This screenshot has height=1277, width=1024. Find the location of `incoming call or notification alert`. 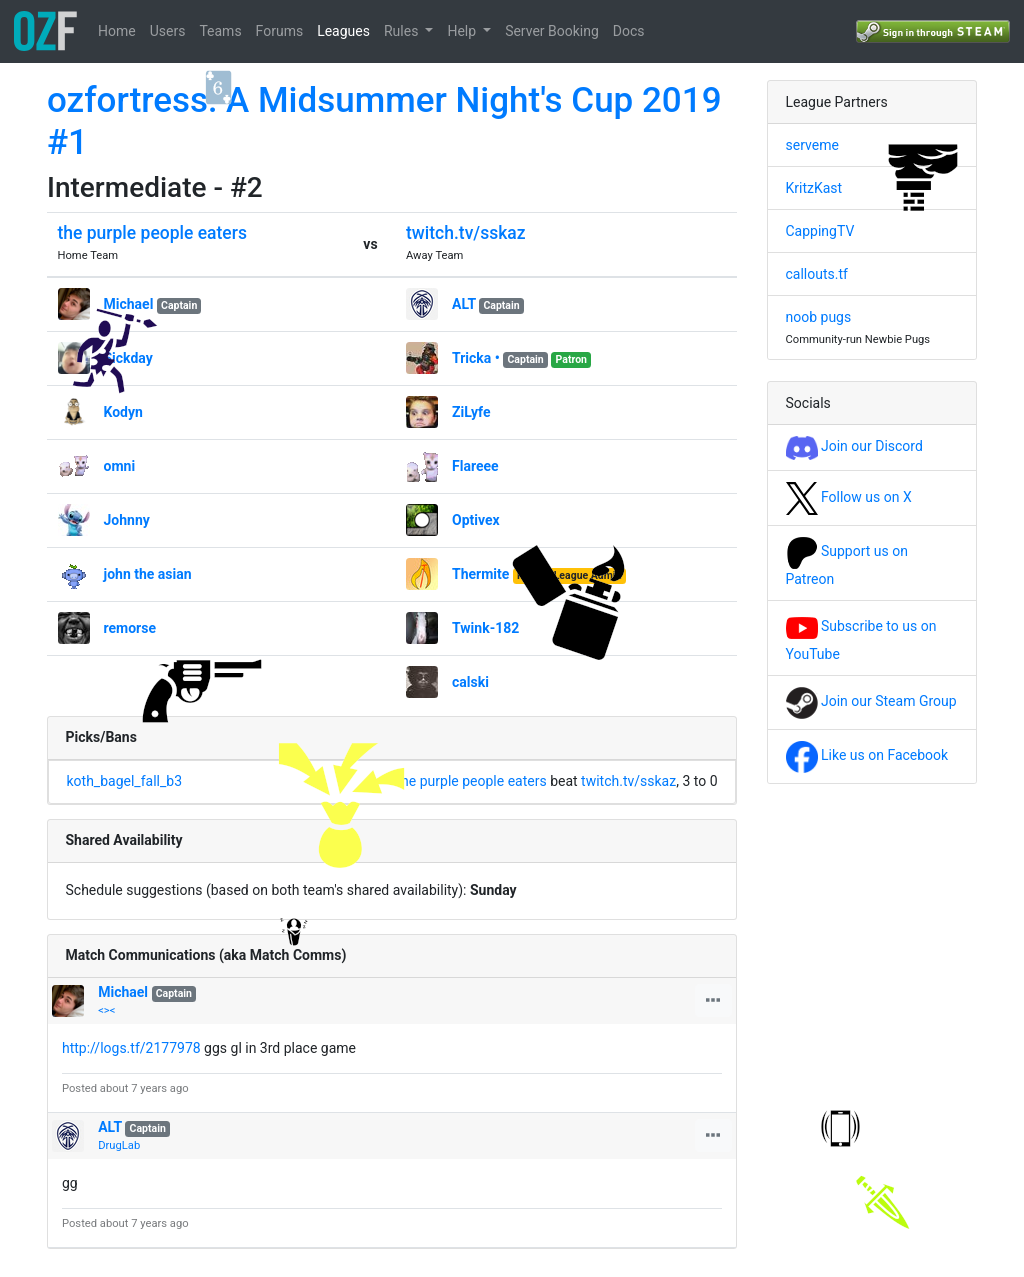

incoming call or notification alert is located at coordinates (840, 1128).